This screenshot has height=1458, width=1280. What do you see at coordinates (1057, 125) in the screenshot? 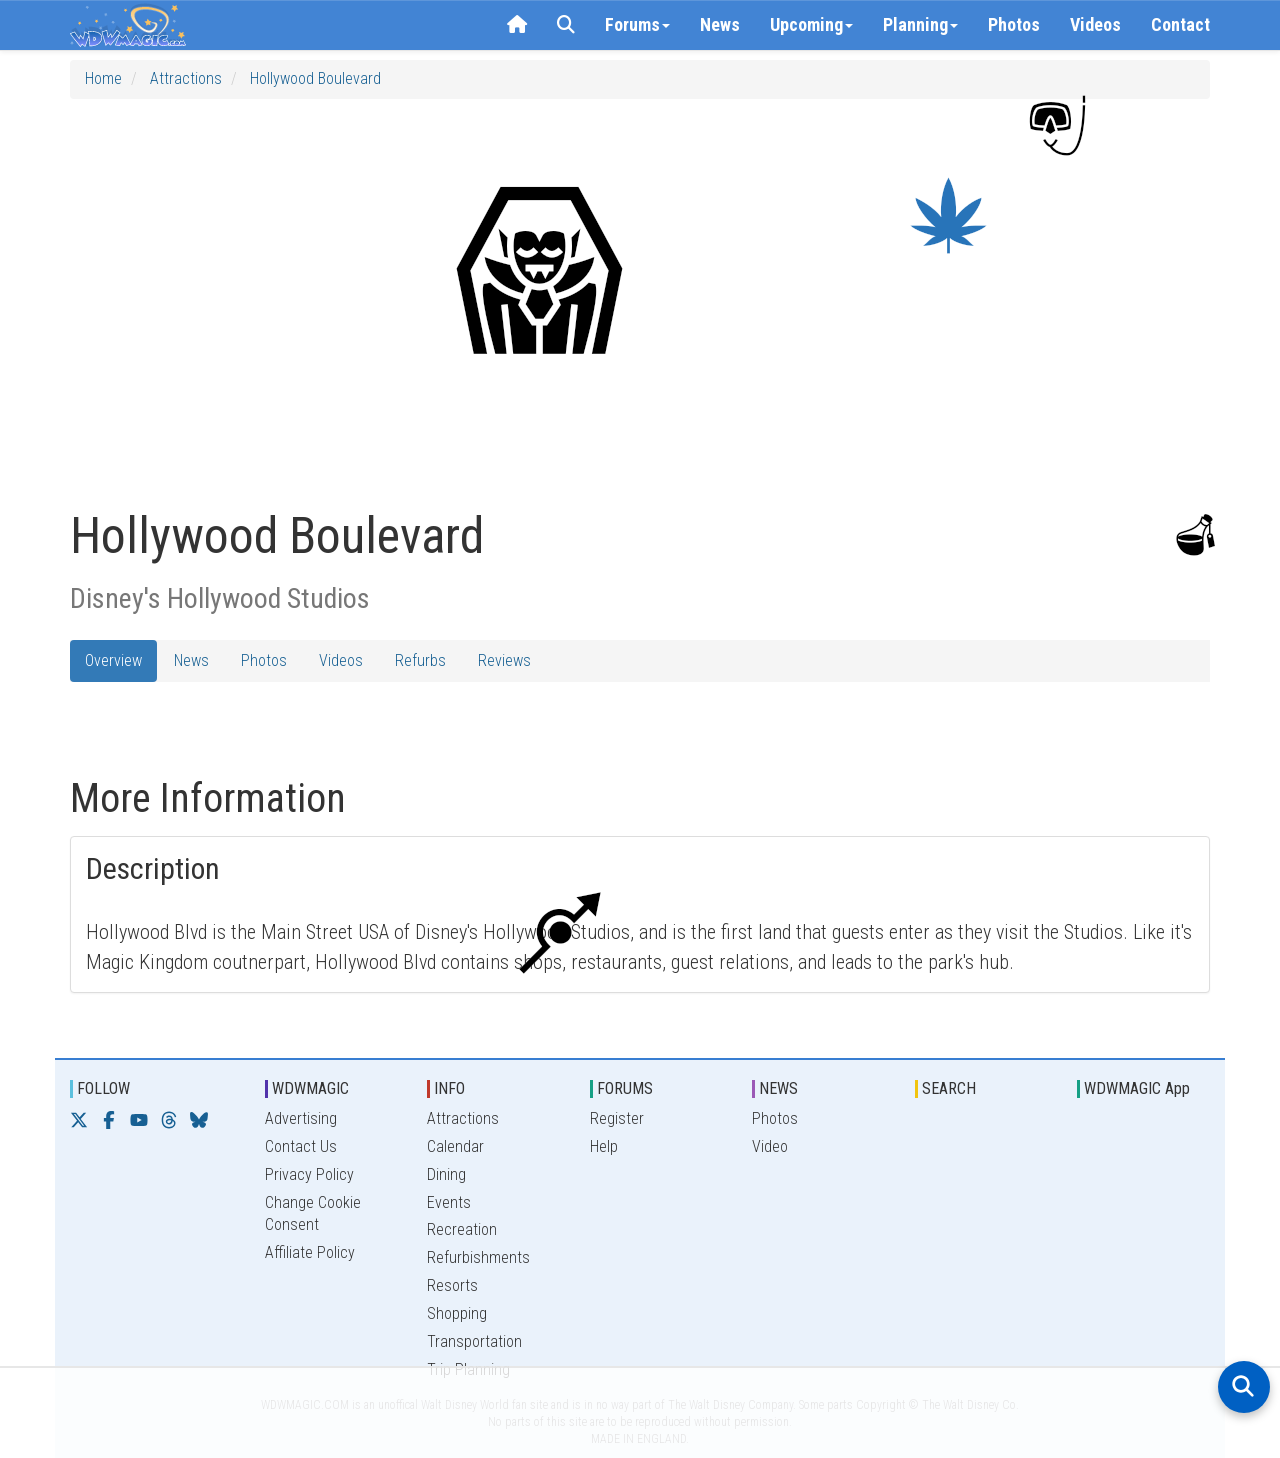
I see `access scuba diving or underwater activities` at bounding box center [1057, 125].